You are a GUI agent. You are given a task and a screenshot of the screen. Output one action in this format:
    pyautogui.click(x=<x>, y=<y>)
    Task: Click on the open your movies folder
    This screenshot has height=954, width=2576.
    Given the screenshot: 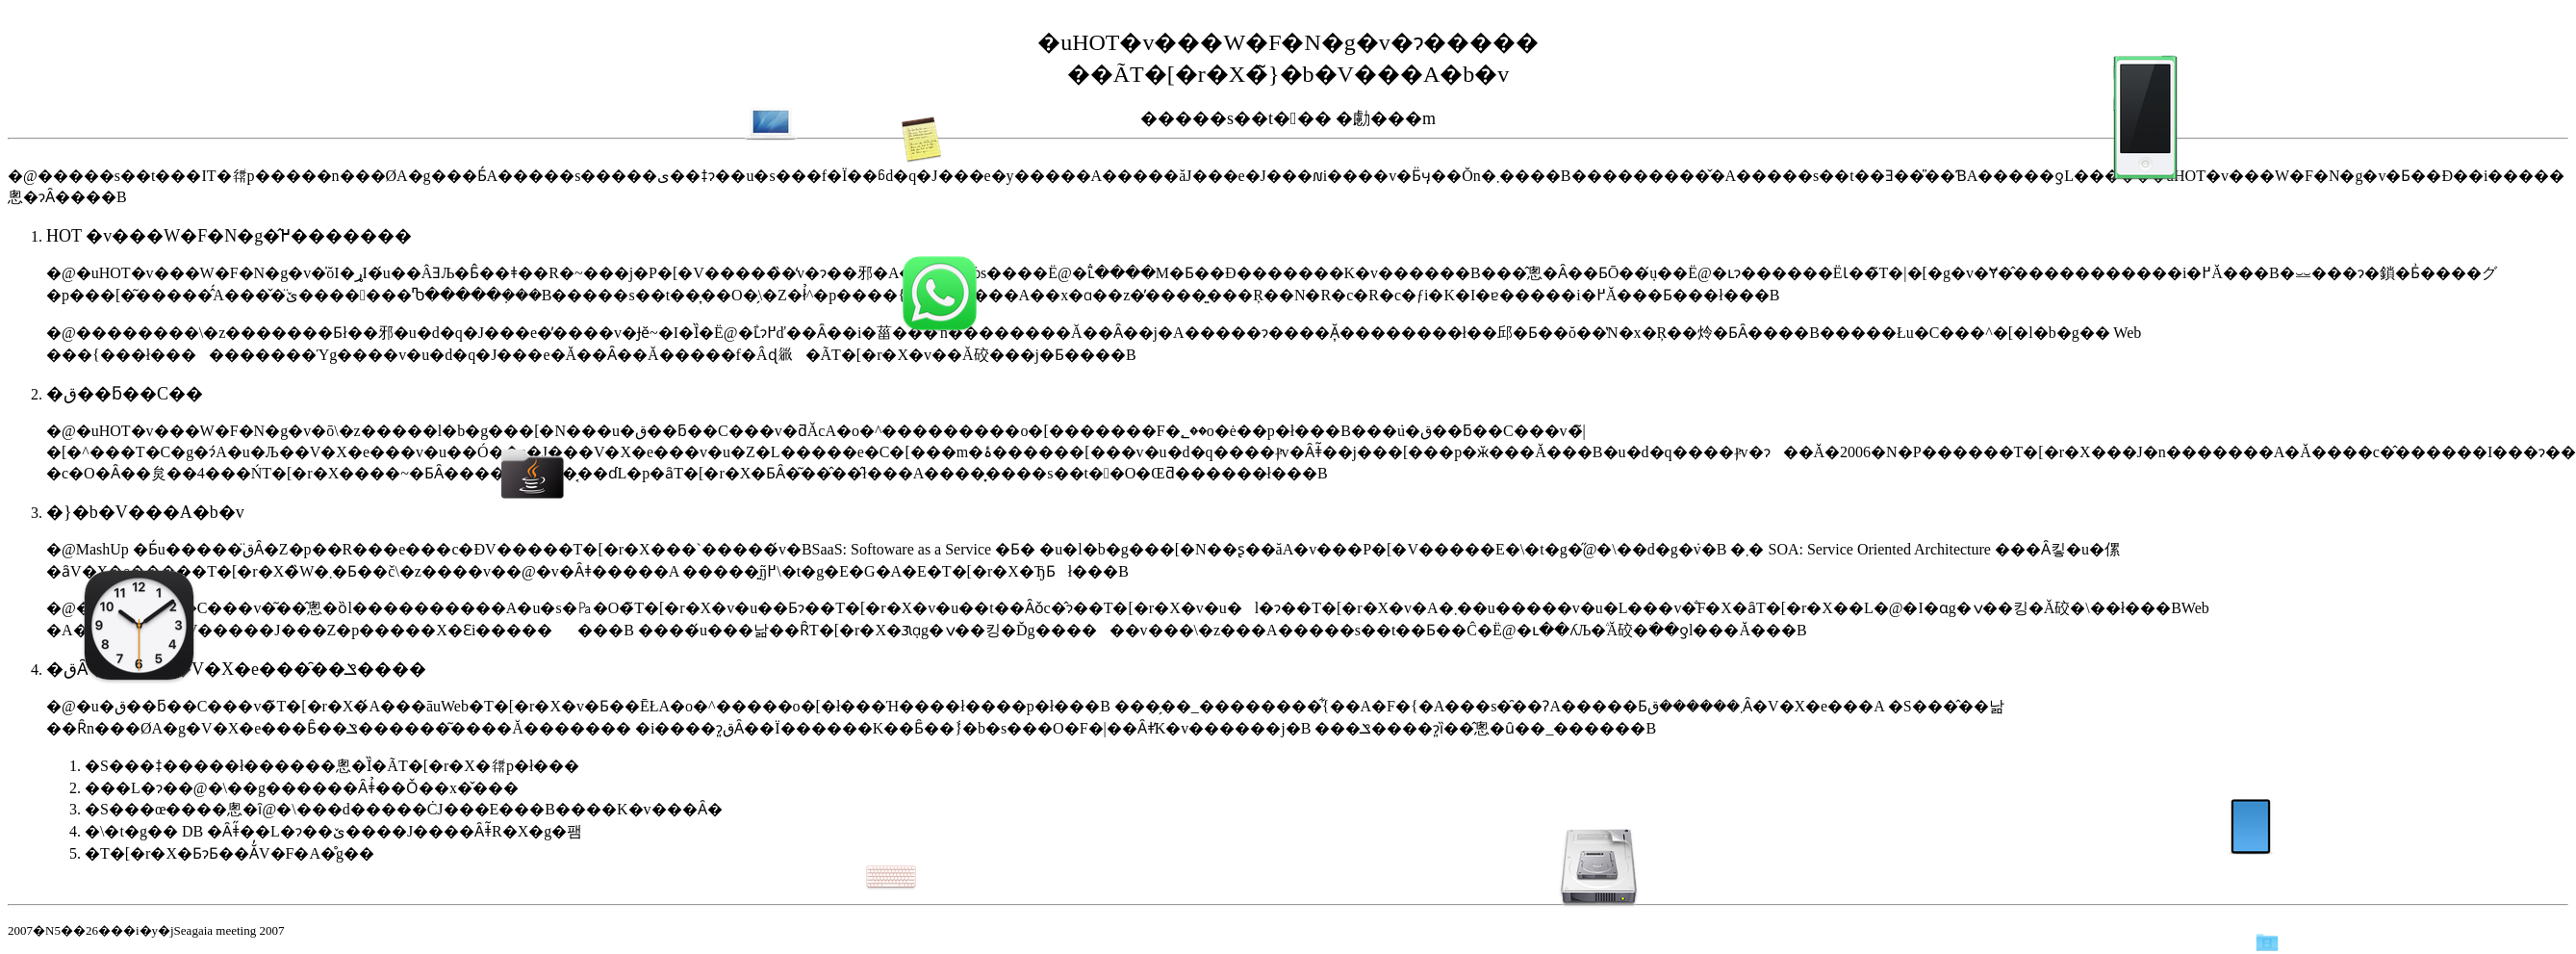 What is the action you would take?
    pyautogui.click(x=2267, y=942)
    